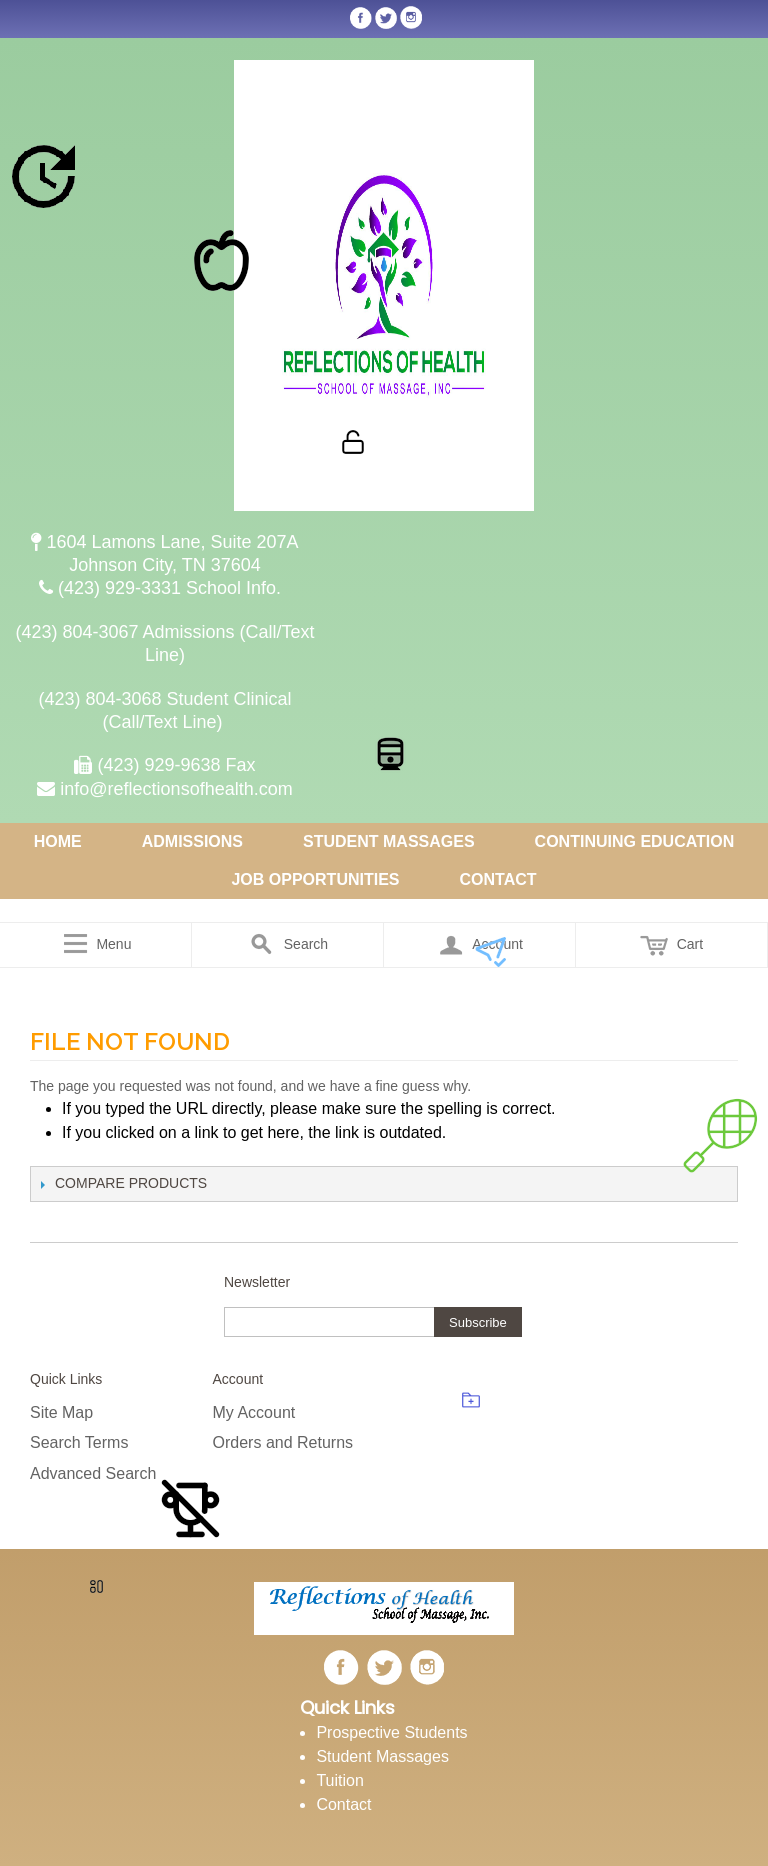 The image size is (768, 1866). What do you see at coordinates (190, 1508) in the screenshot?
I see `achievements or awards are disabled` at bounding box center [190, 1508].